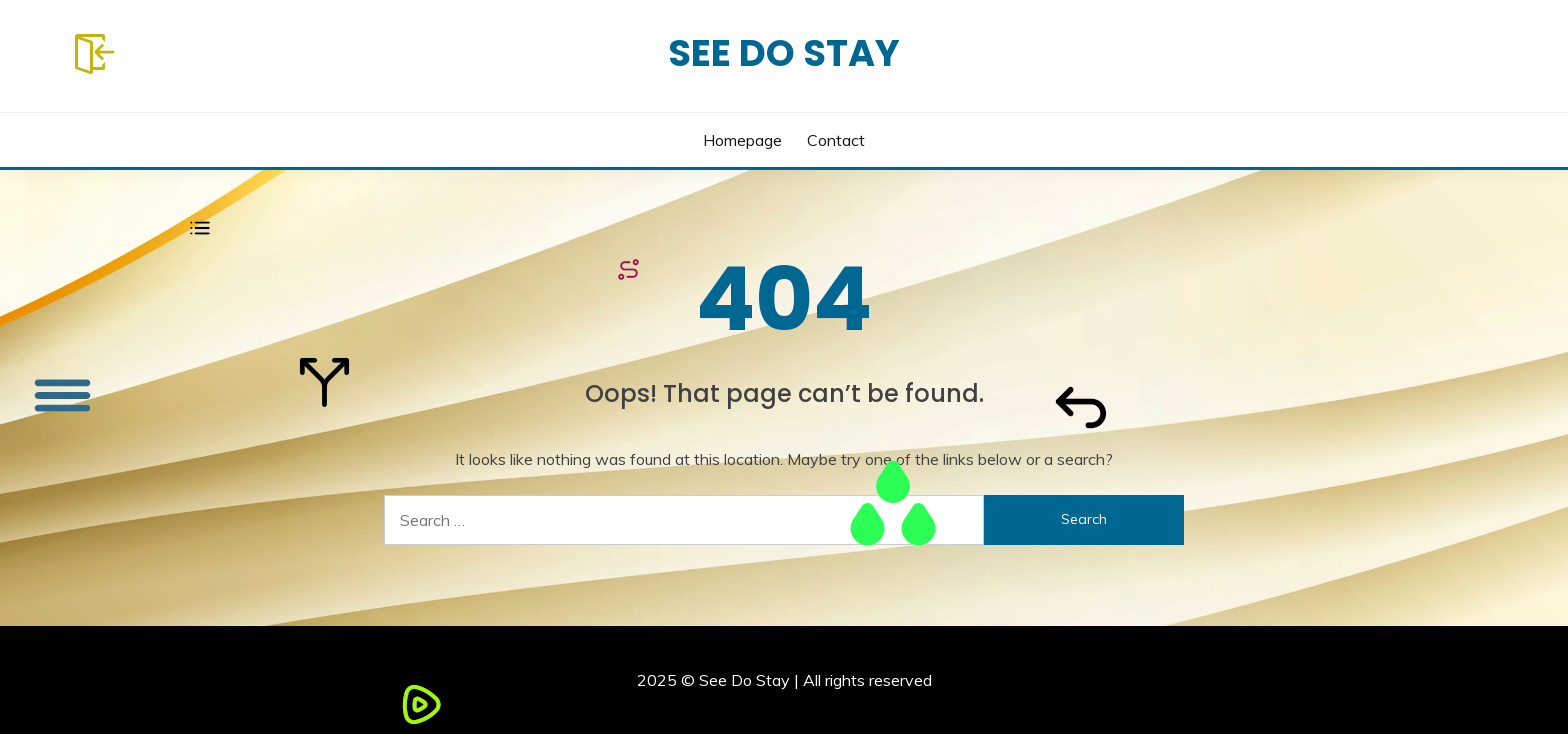 The width and height of the screenshot is (1568, 734). What do you see at coordinates (1079, 407) in the screenshot?
I see `undo the last action` at bounding box center [1079, 407].